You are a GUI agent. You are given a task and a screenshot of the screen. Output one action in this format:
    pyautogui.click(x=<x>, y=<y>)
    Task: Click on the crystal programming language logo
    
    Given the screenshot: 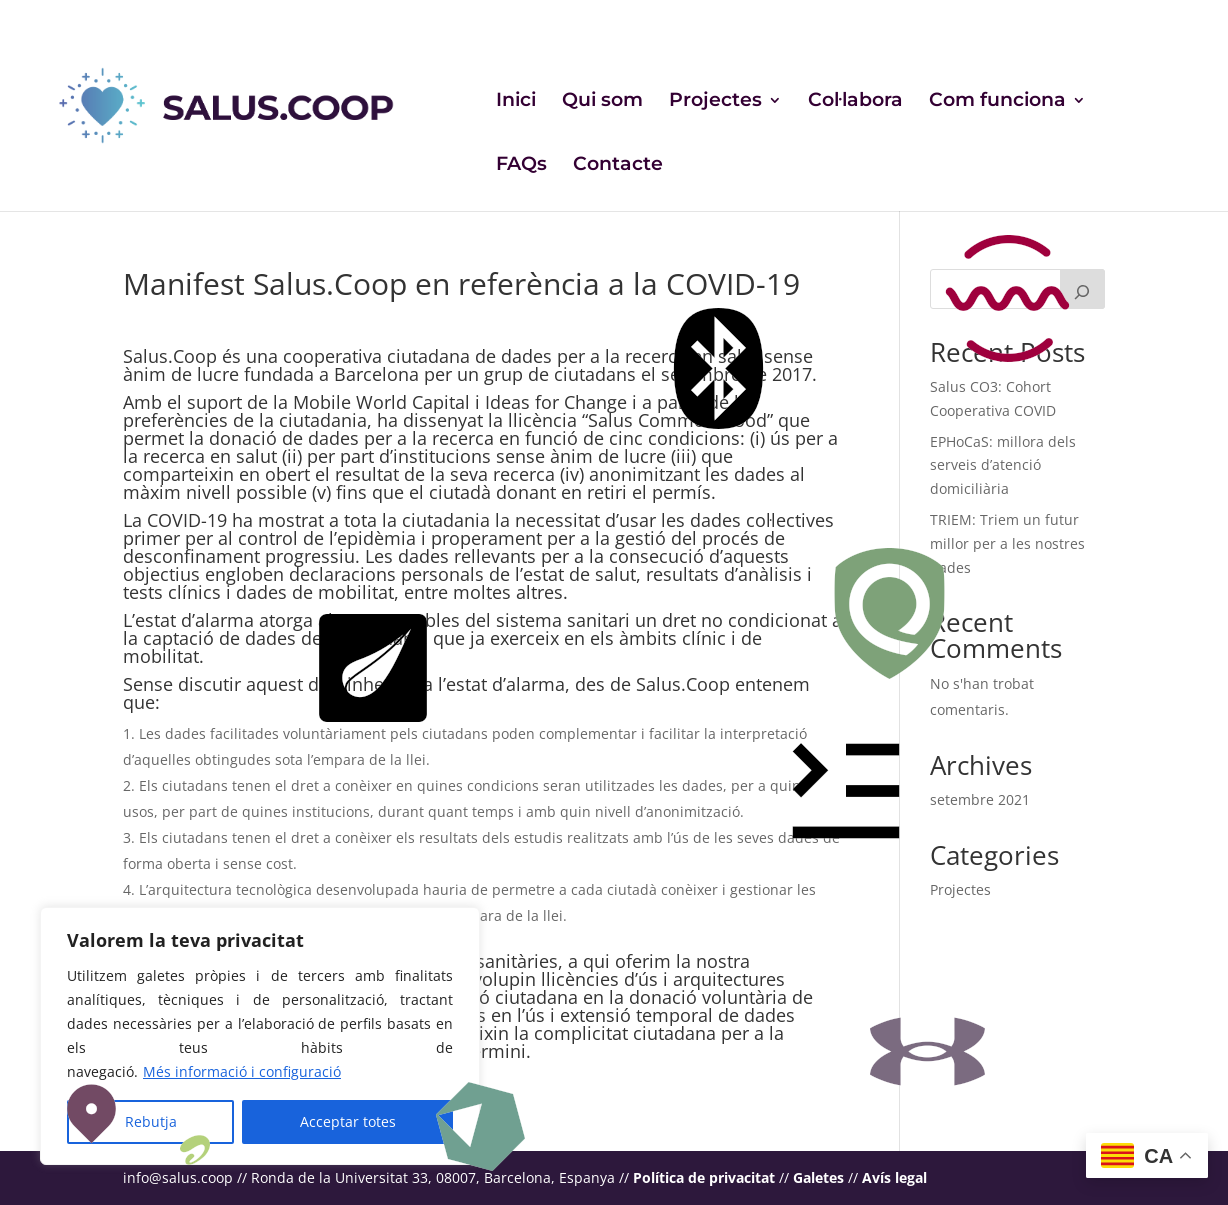 What is the action you would take?
    pyautogui.click(x=480, y=1126)
    